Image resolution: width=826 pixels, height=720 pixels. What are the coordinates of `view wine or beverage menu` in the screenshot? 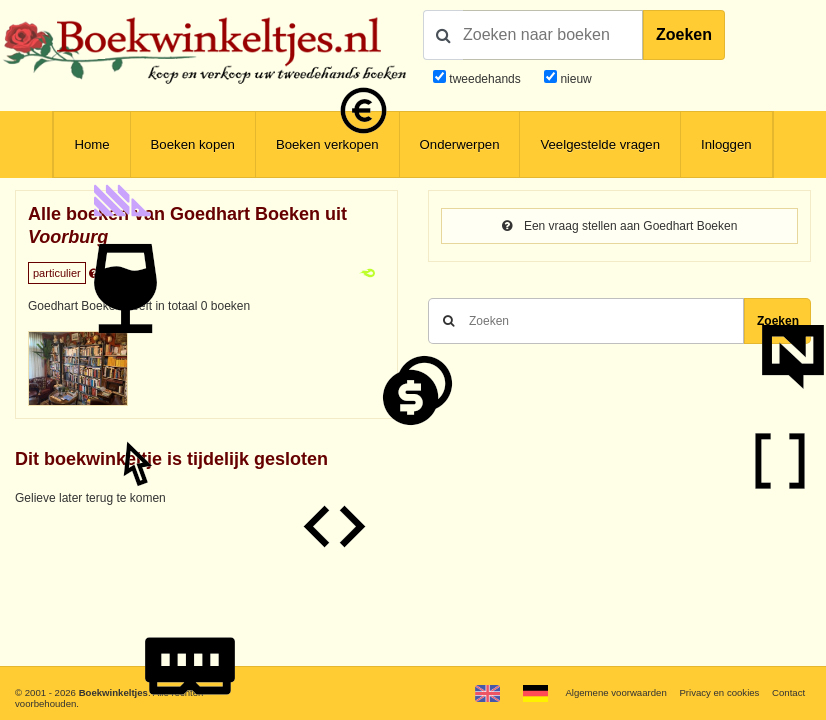 It's located at (125, 288).